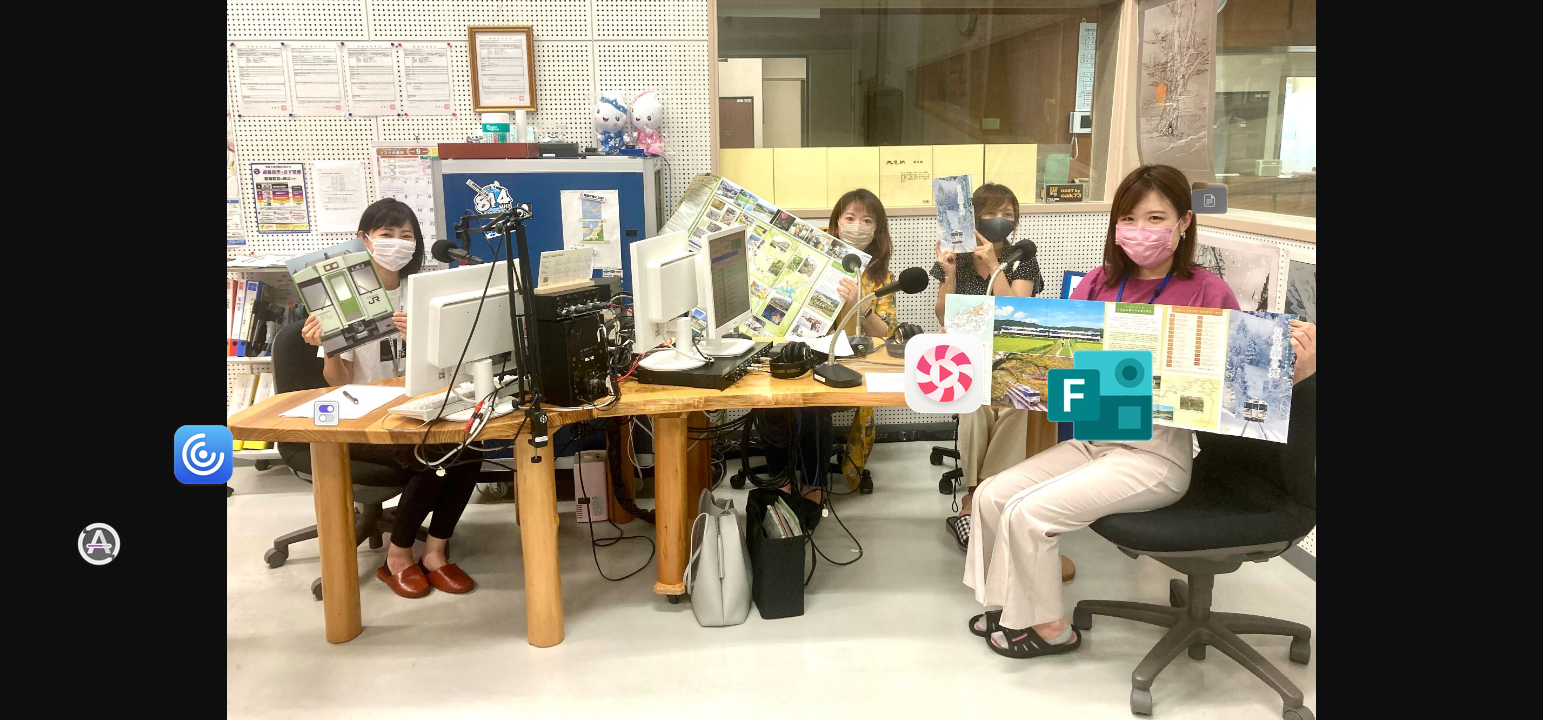  I want to click on open unity tweak tool settings, so click(326, 413).